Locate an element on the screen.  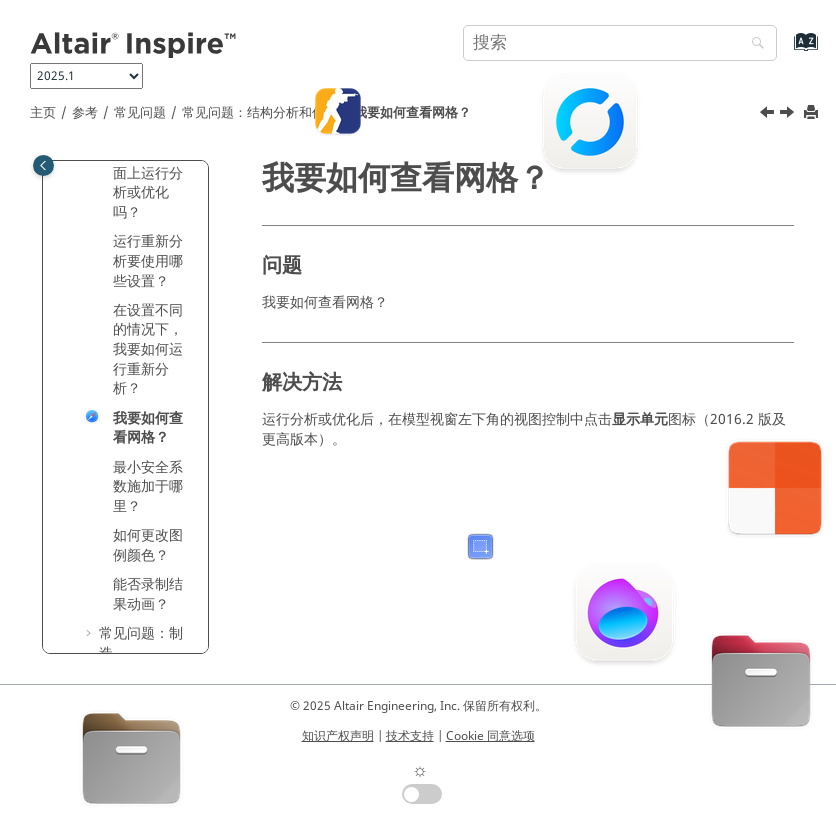
launch counter-strike 2 is located at coordinates (338, 111).